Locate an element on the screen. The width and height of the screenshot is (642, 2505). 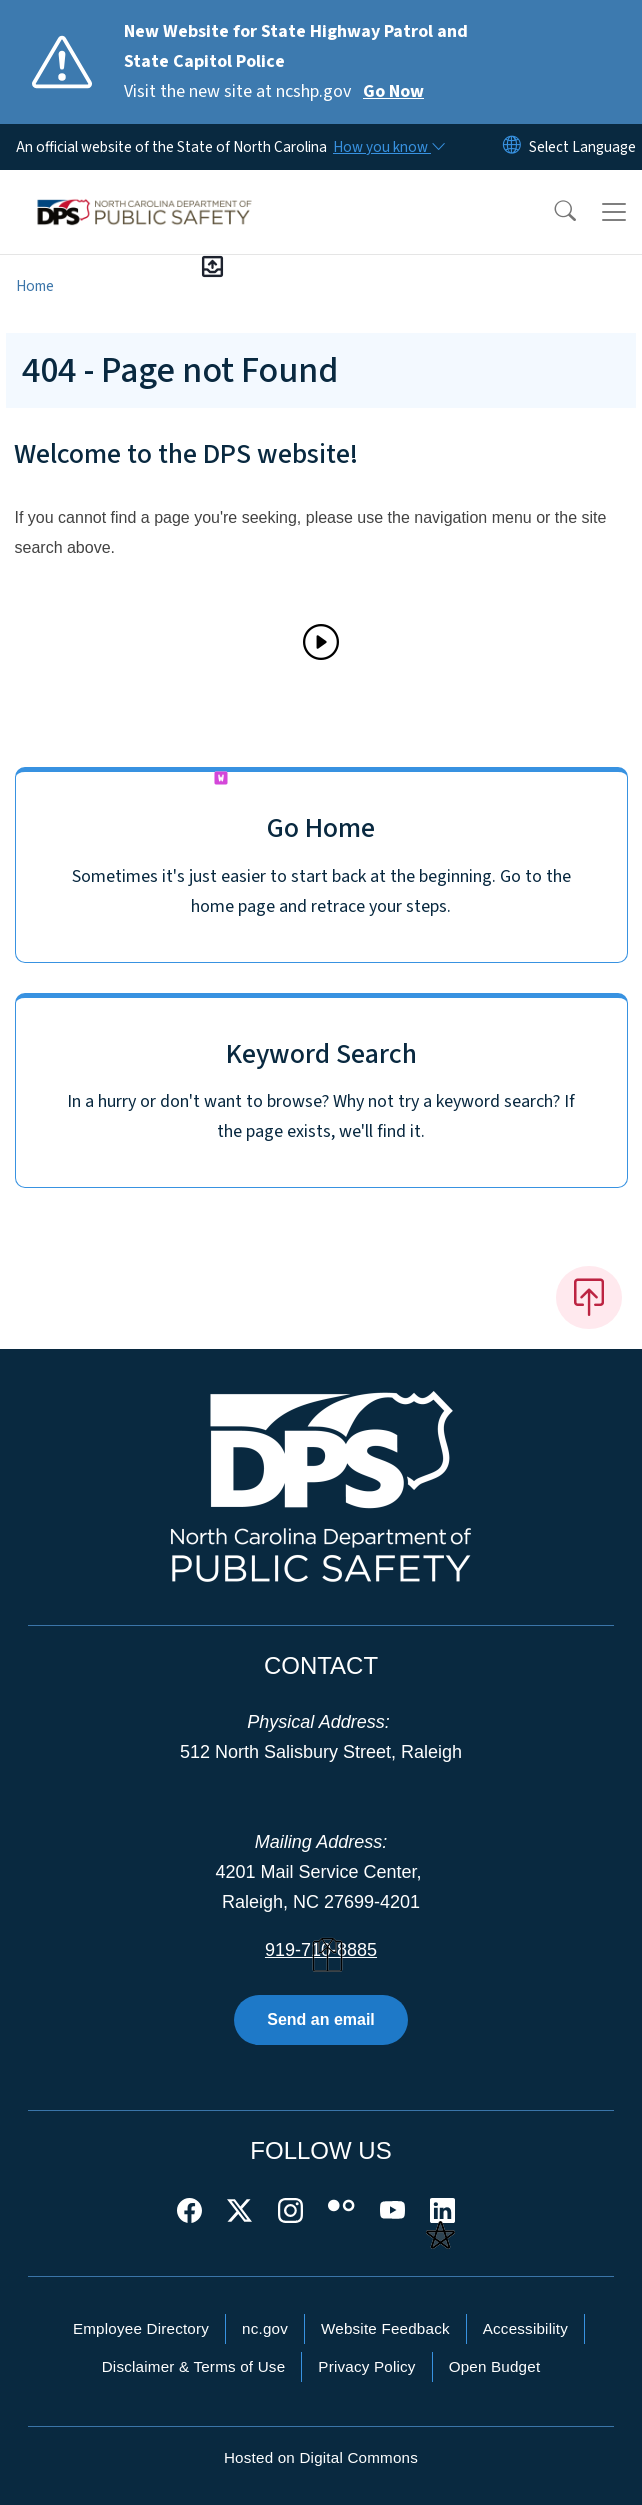
indicates occult or mystical content category is located at coordinates (440, 2236).